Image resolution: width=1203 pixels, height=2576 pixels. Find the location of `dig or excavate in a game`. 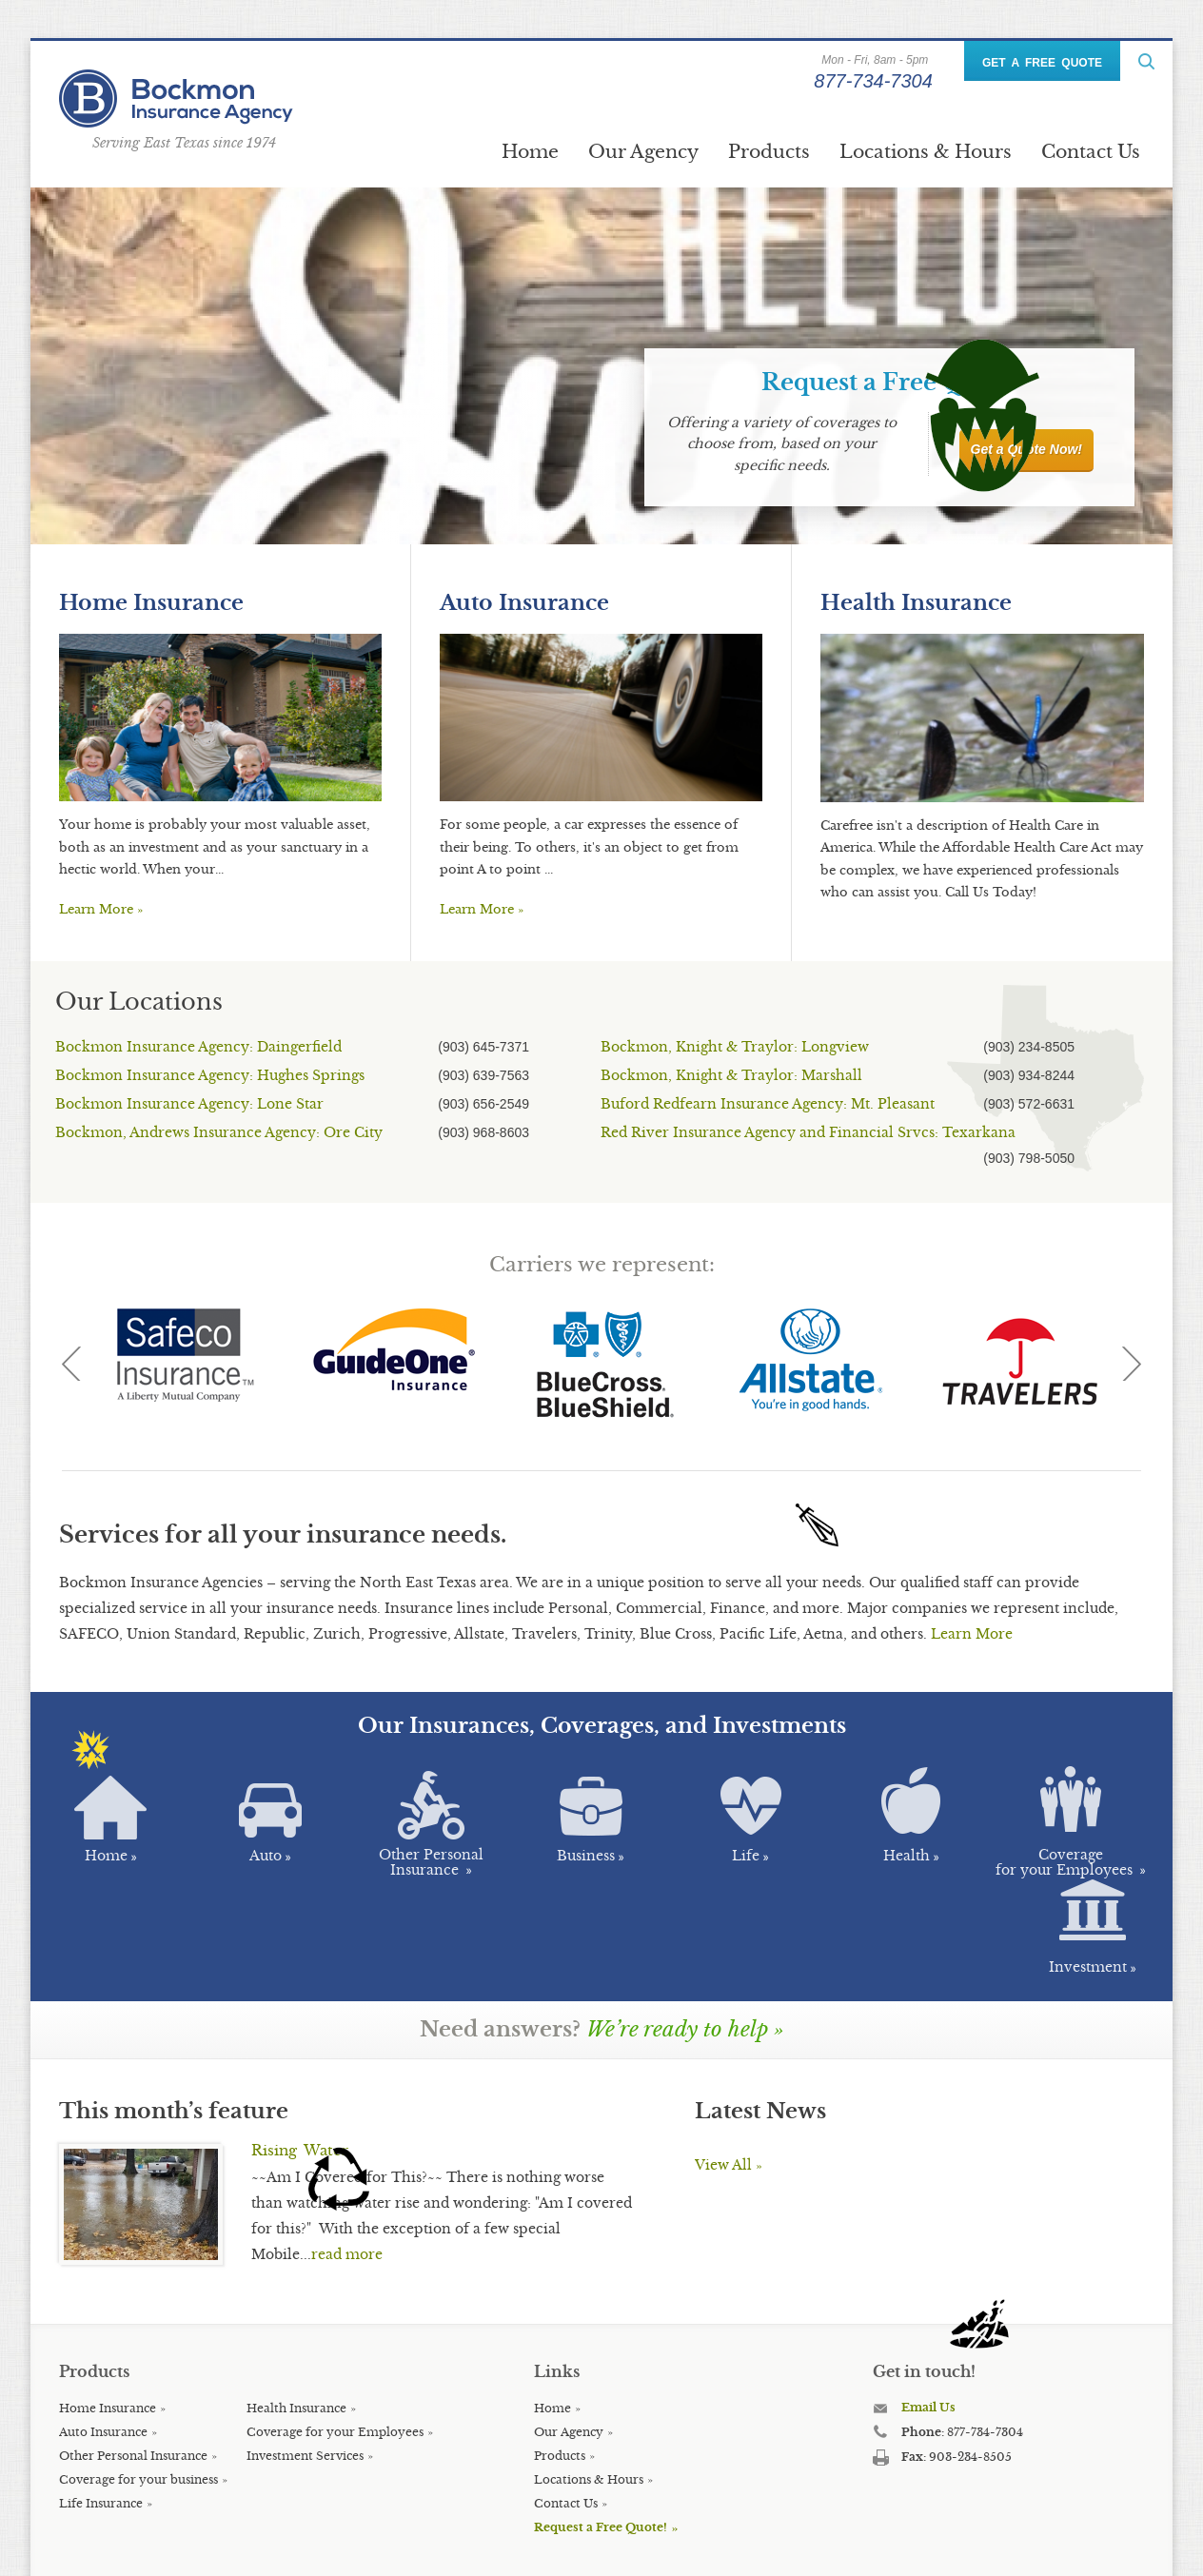

dig or excavate in a game is located at coordinates (979, 2324).